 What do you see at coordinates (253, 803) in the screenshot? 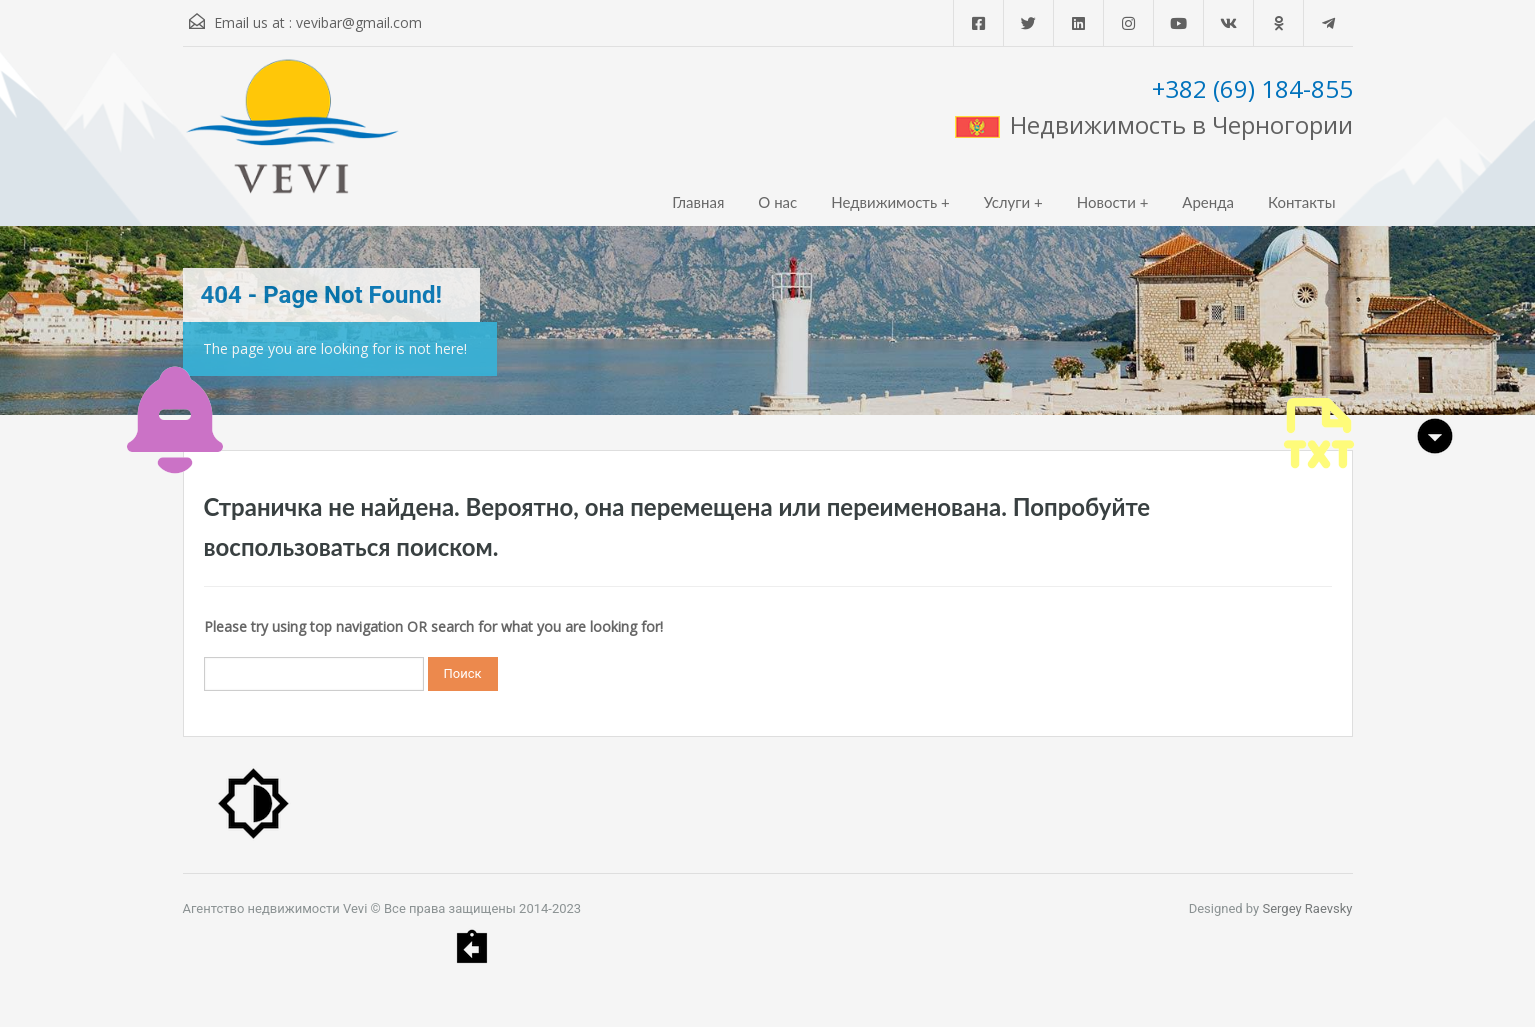
I see `adjust screen brightness level` at bounding box center [253, 803].